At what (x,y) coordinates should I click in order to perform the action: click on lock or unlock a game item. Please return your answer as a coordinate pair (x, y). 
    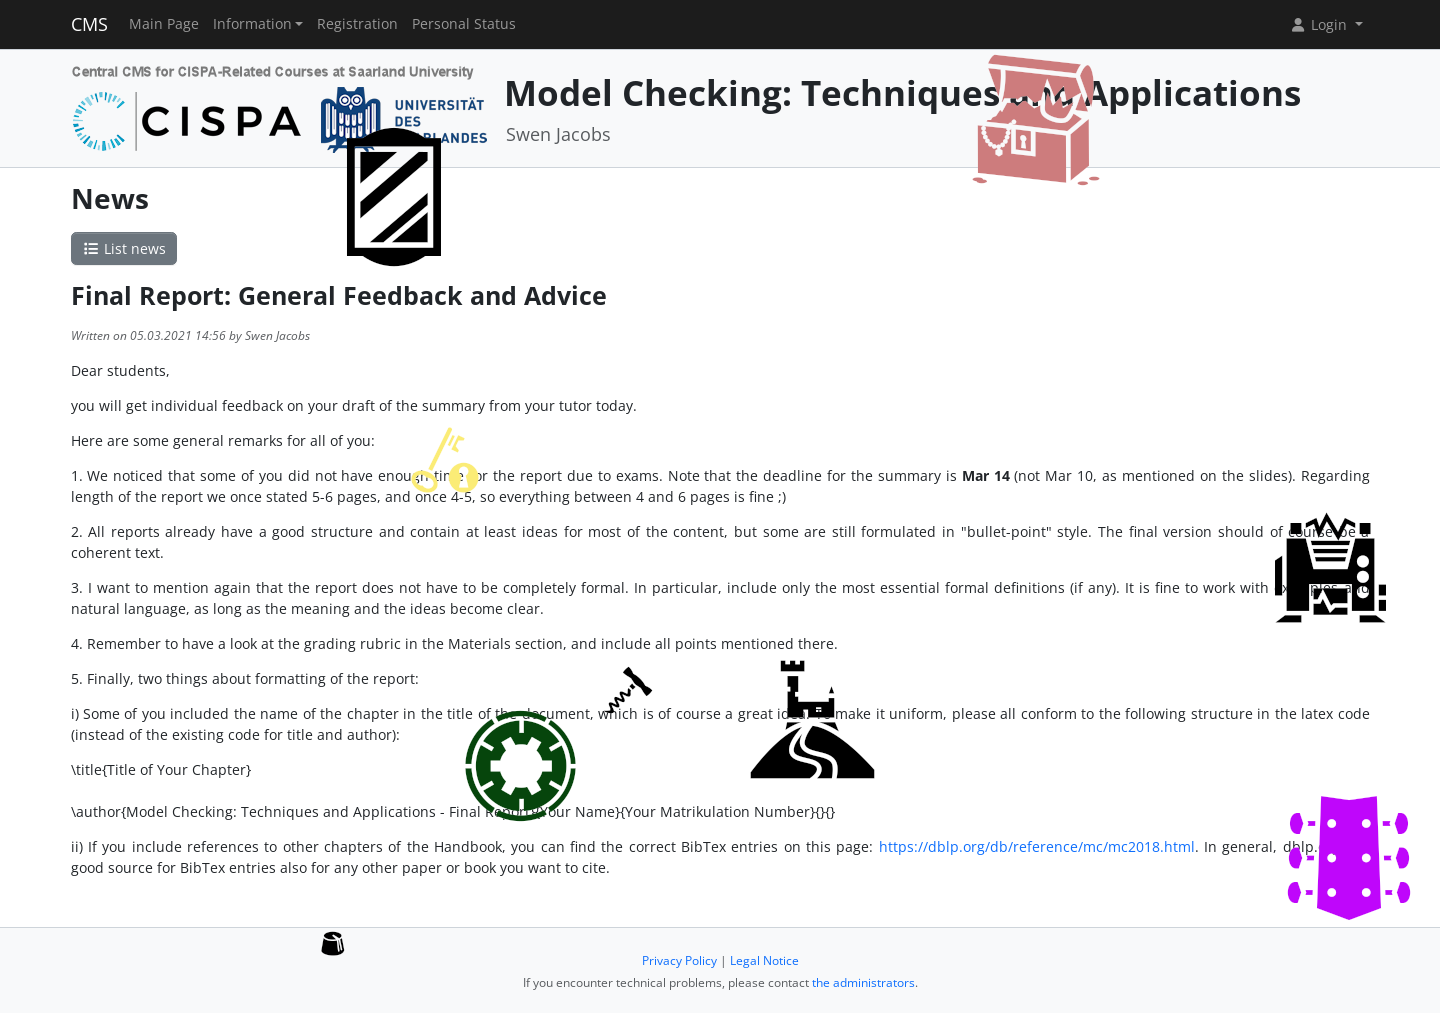
    Looking at the image, I should click on (445, 460).